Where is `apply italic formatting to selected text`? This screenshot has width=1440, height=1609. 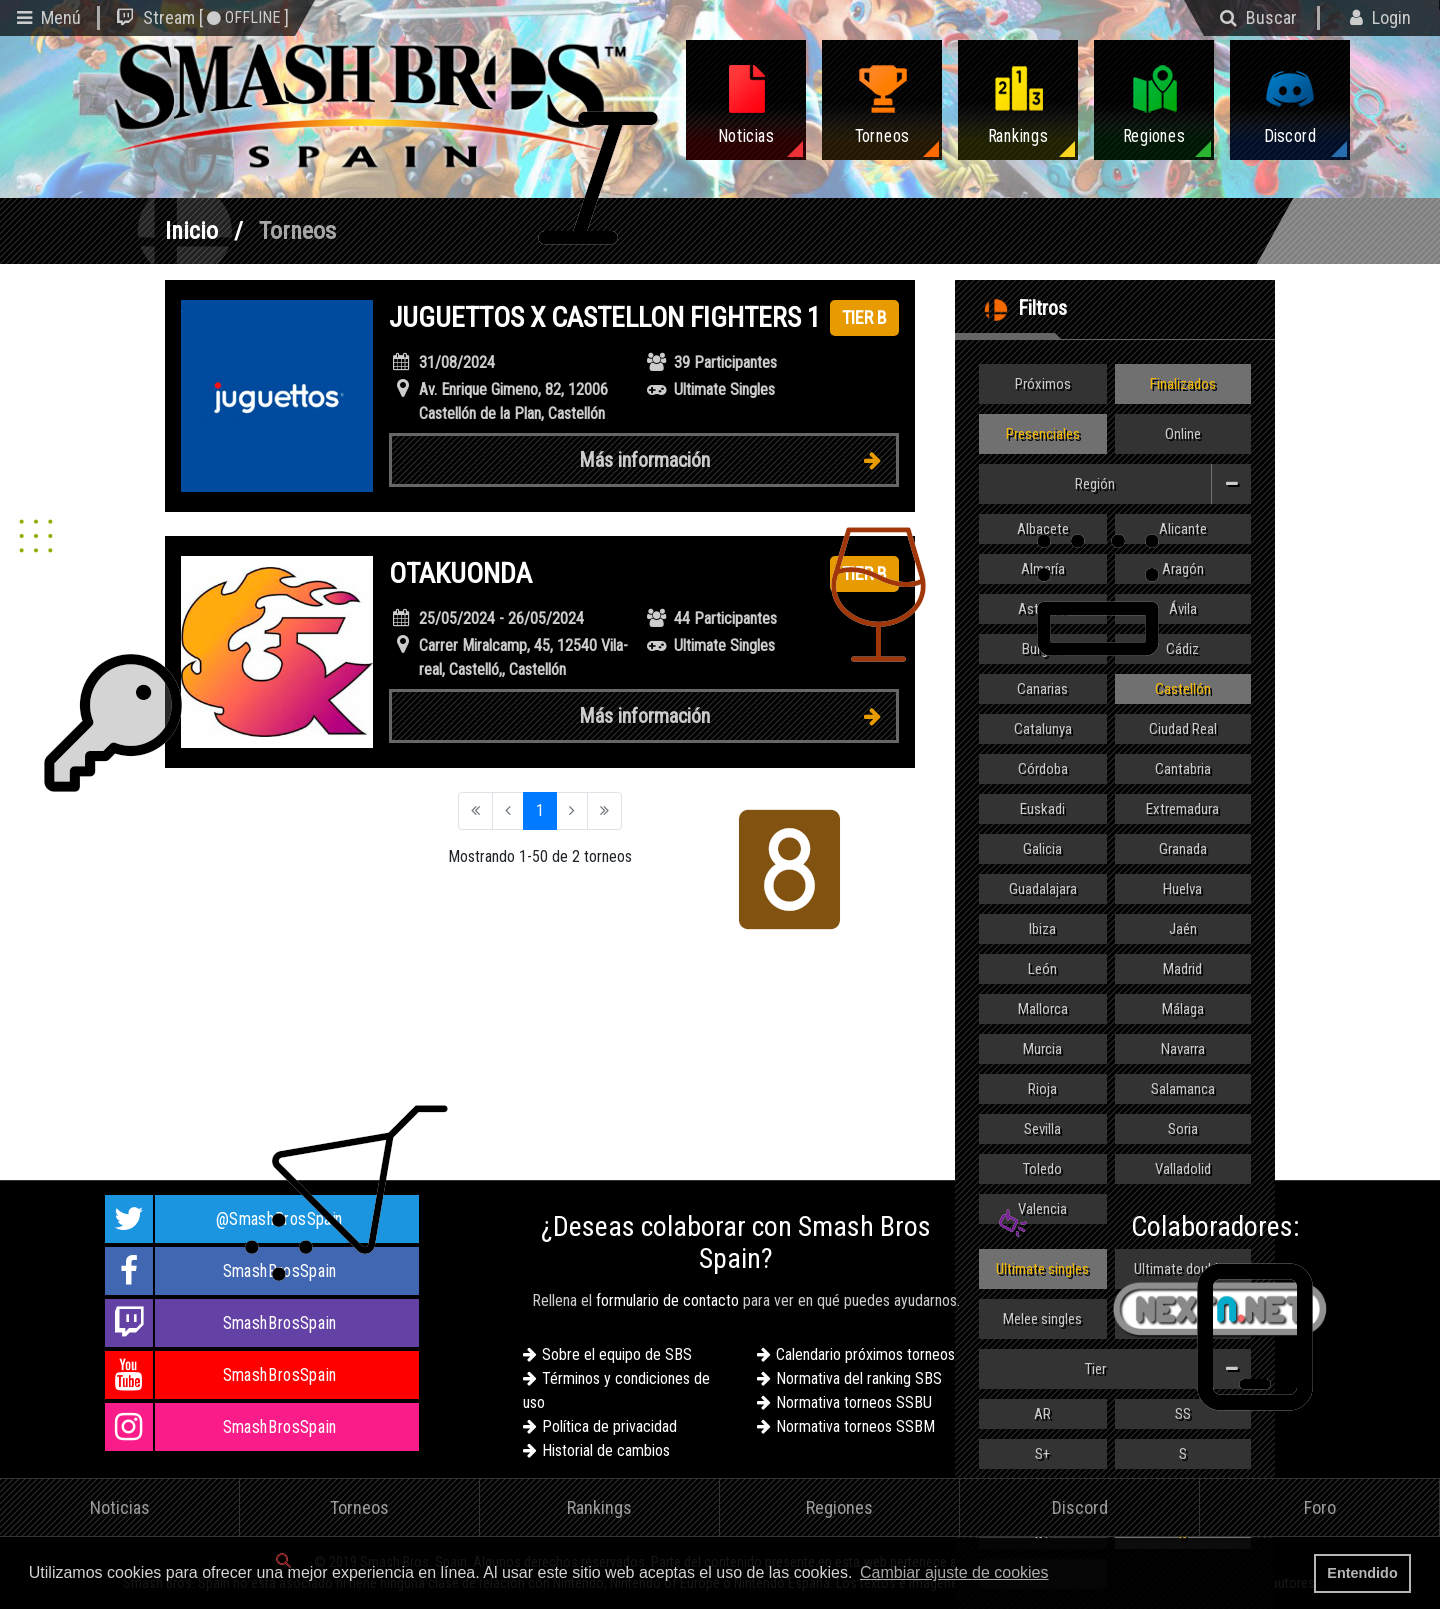 apply italic formatting to selected text is located at coordinates (598, 178).